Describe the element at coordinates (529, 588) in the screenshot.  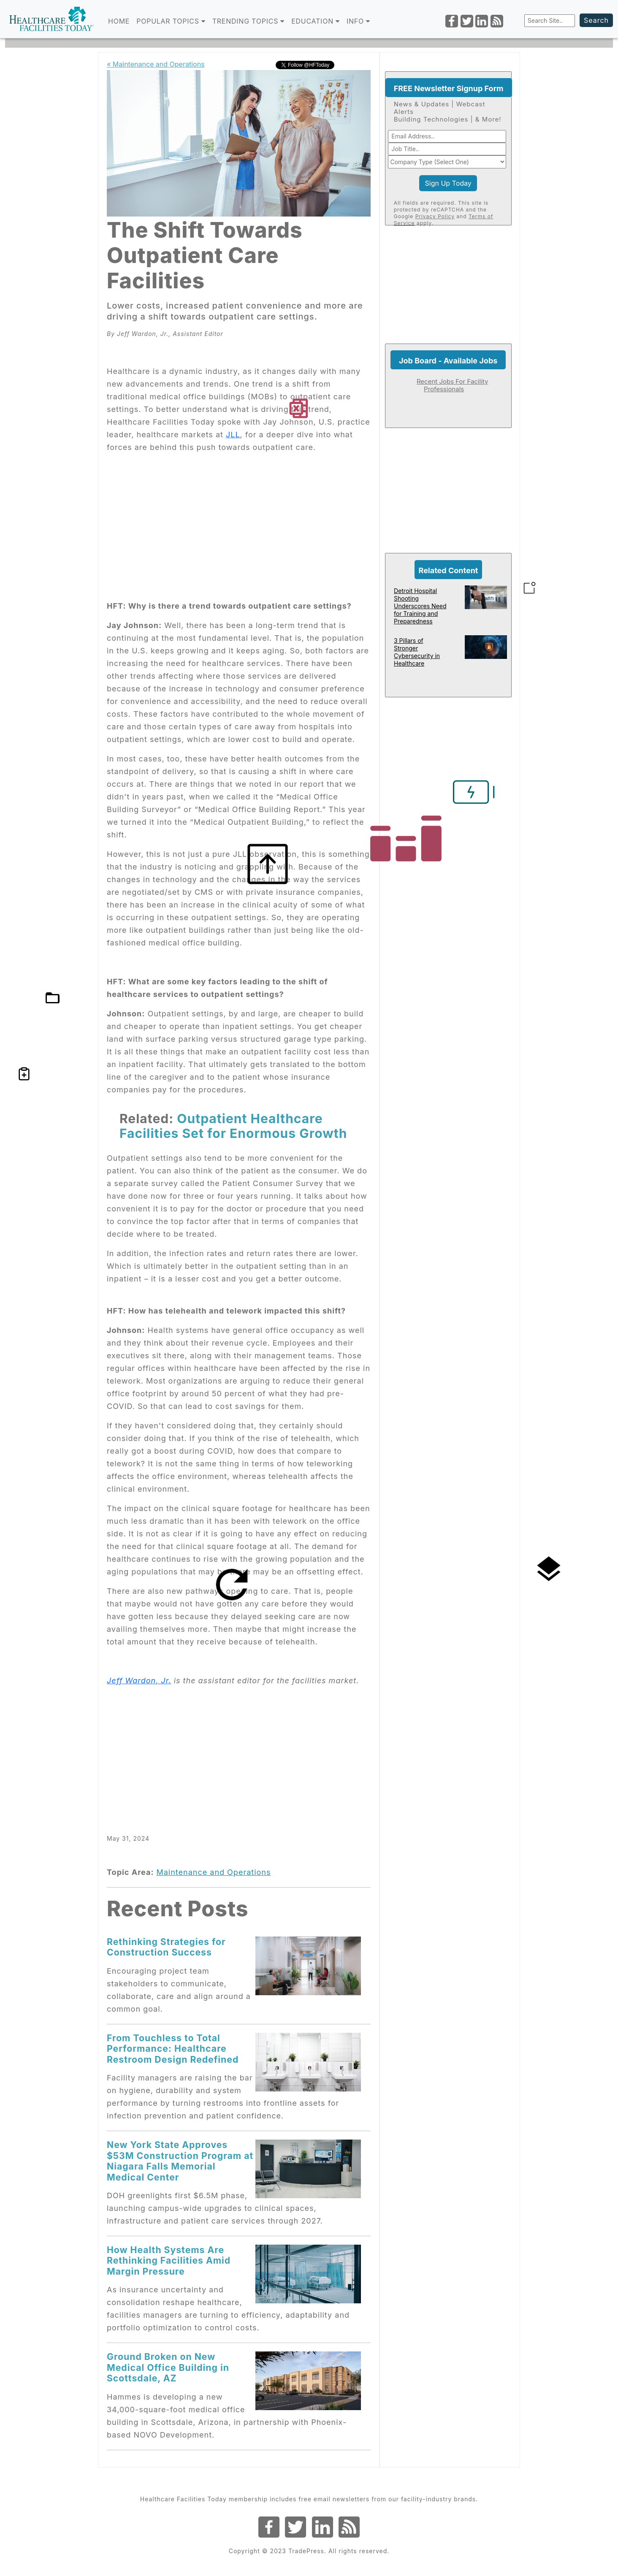
I see `view notifications` at that location.